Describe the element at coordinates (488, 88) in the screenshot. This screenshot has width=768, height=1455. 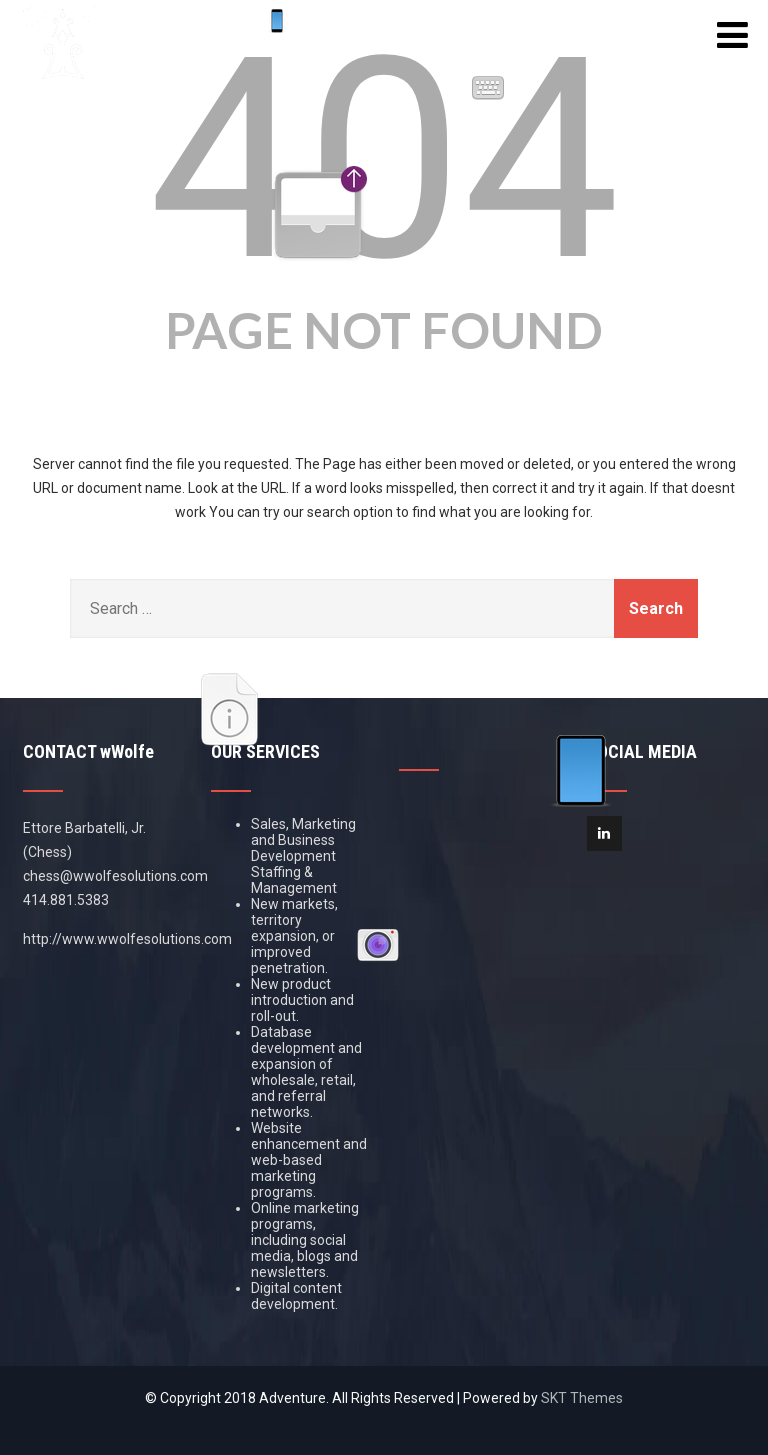
I see `open keyboard settings` at that location.